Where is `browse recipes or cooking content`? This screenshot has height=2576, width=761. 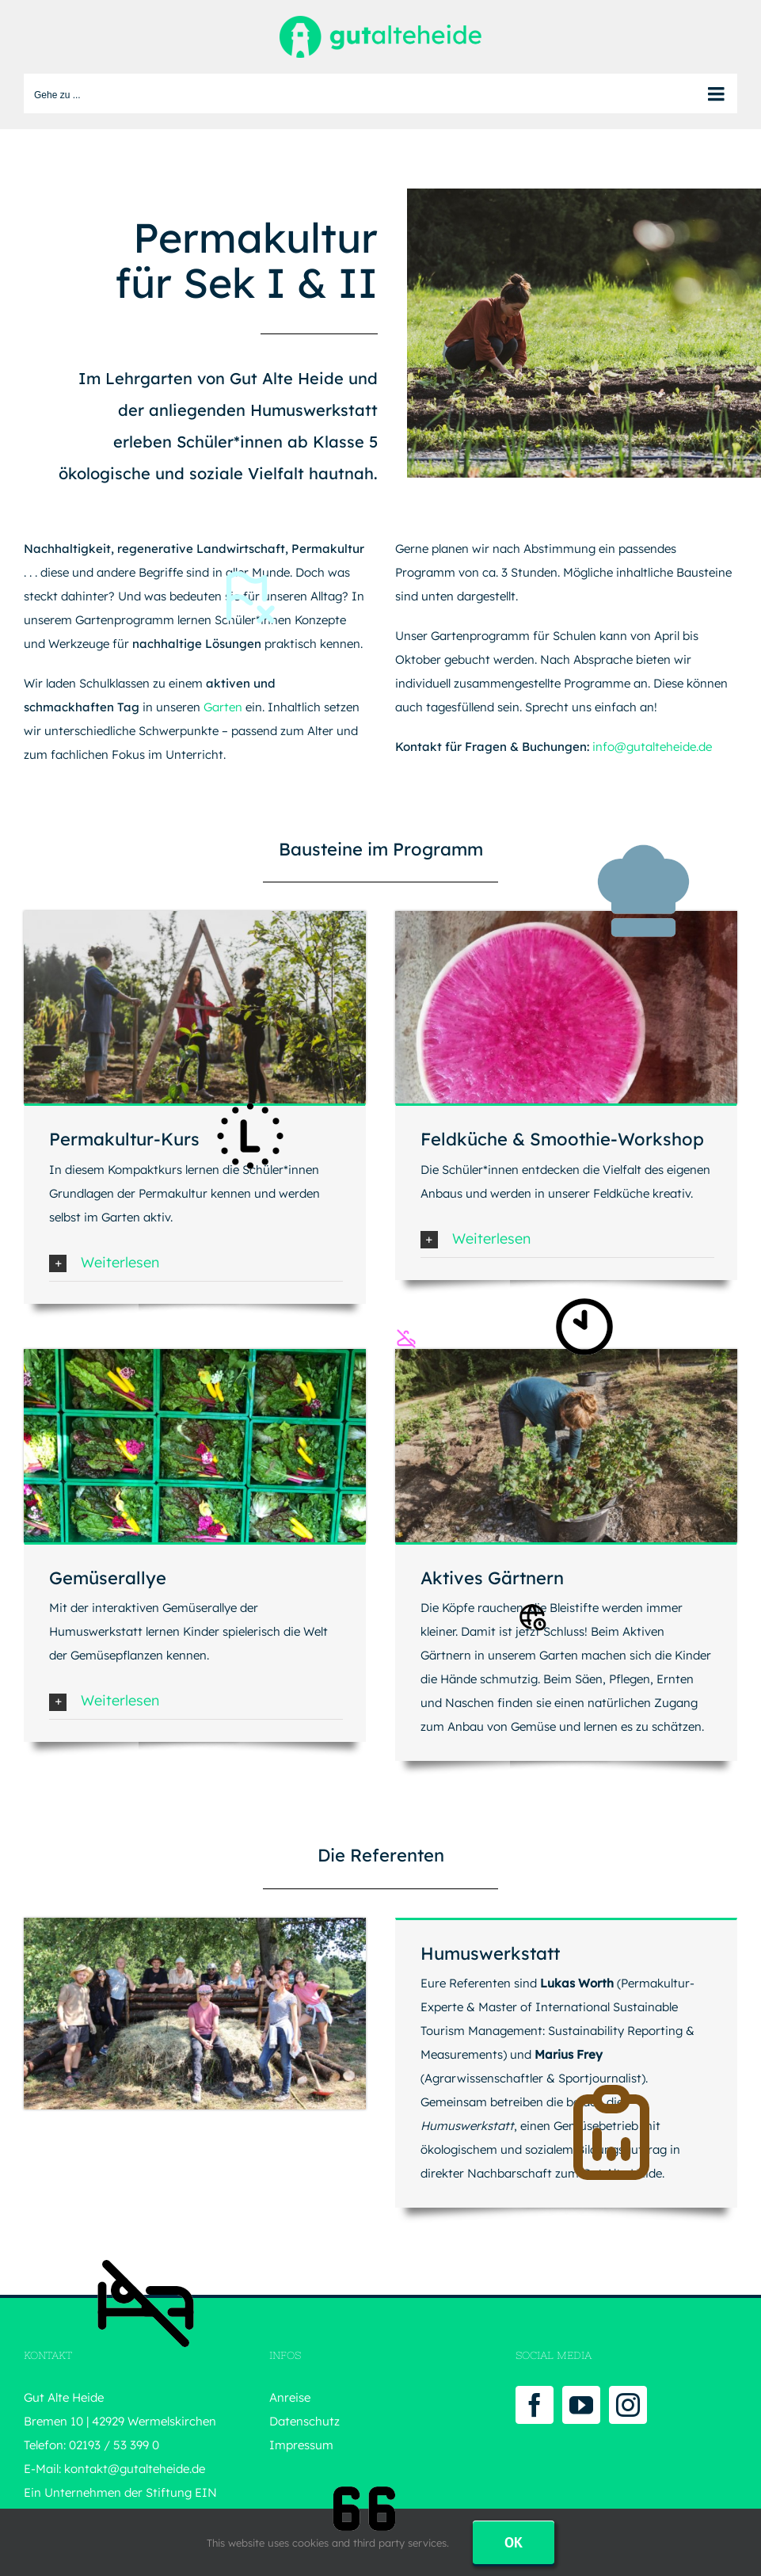 browse recipes or cooking content is located at coordinates (643, 890).